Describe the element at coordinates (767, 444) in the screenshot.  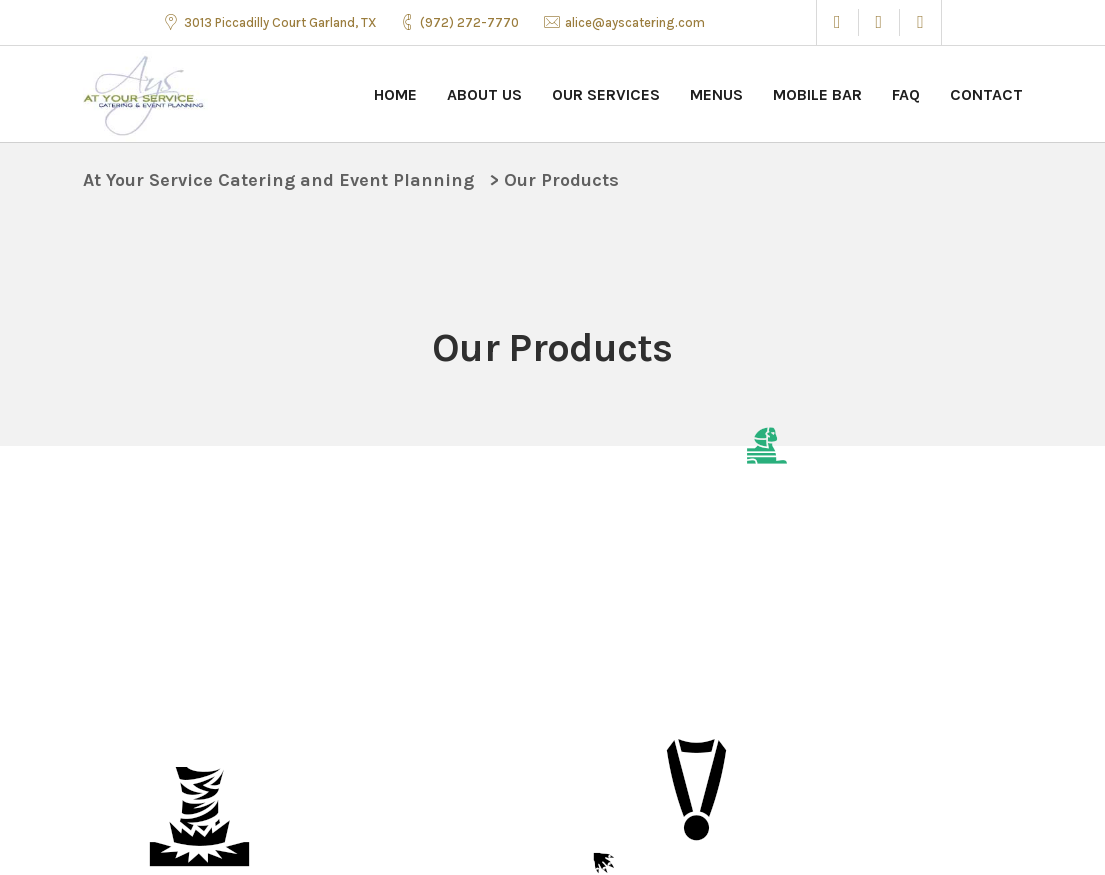
I see `explore ancient Egypt themed content` at that location.